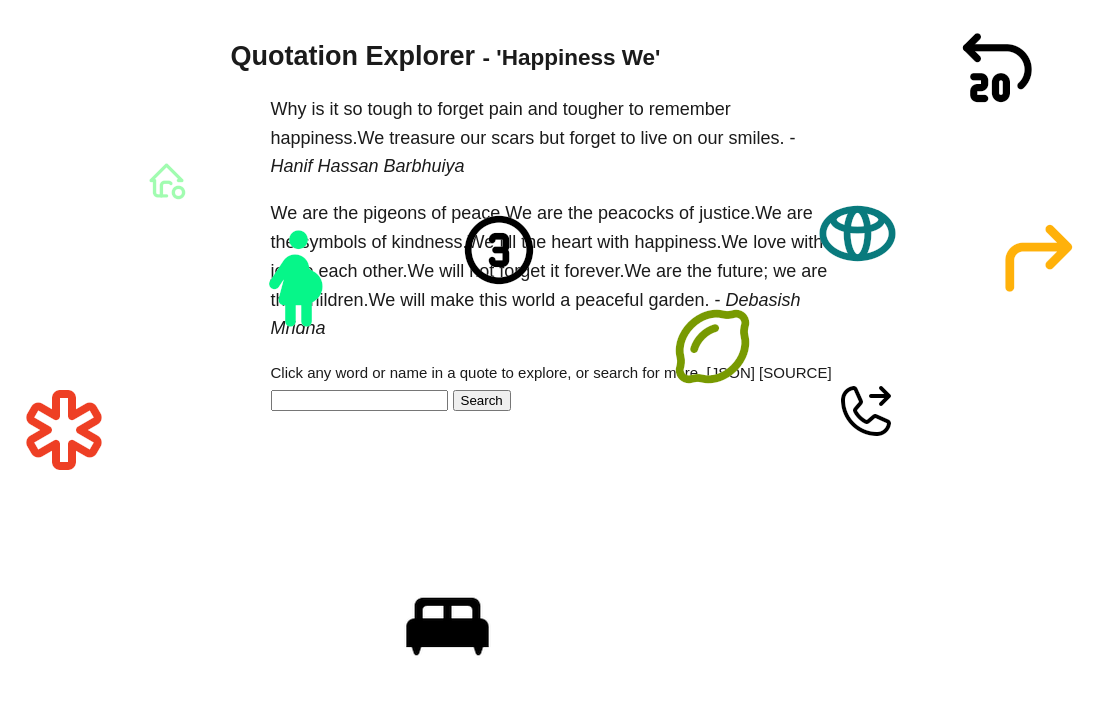 This screenshot has height=720, width=1111. I want to click on Toyota brand logo, so click(857, 233).